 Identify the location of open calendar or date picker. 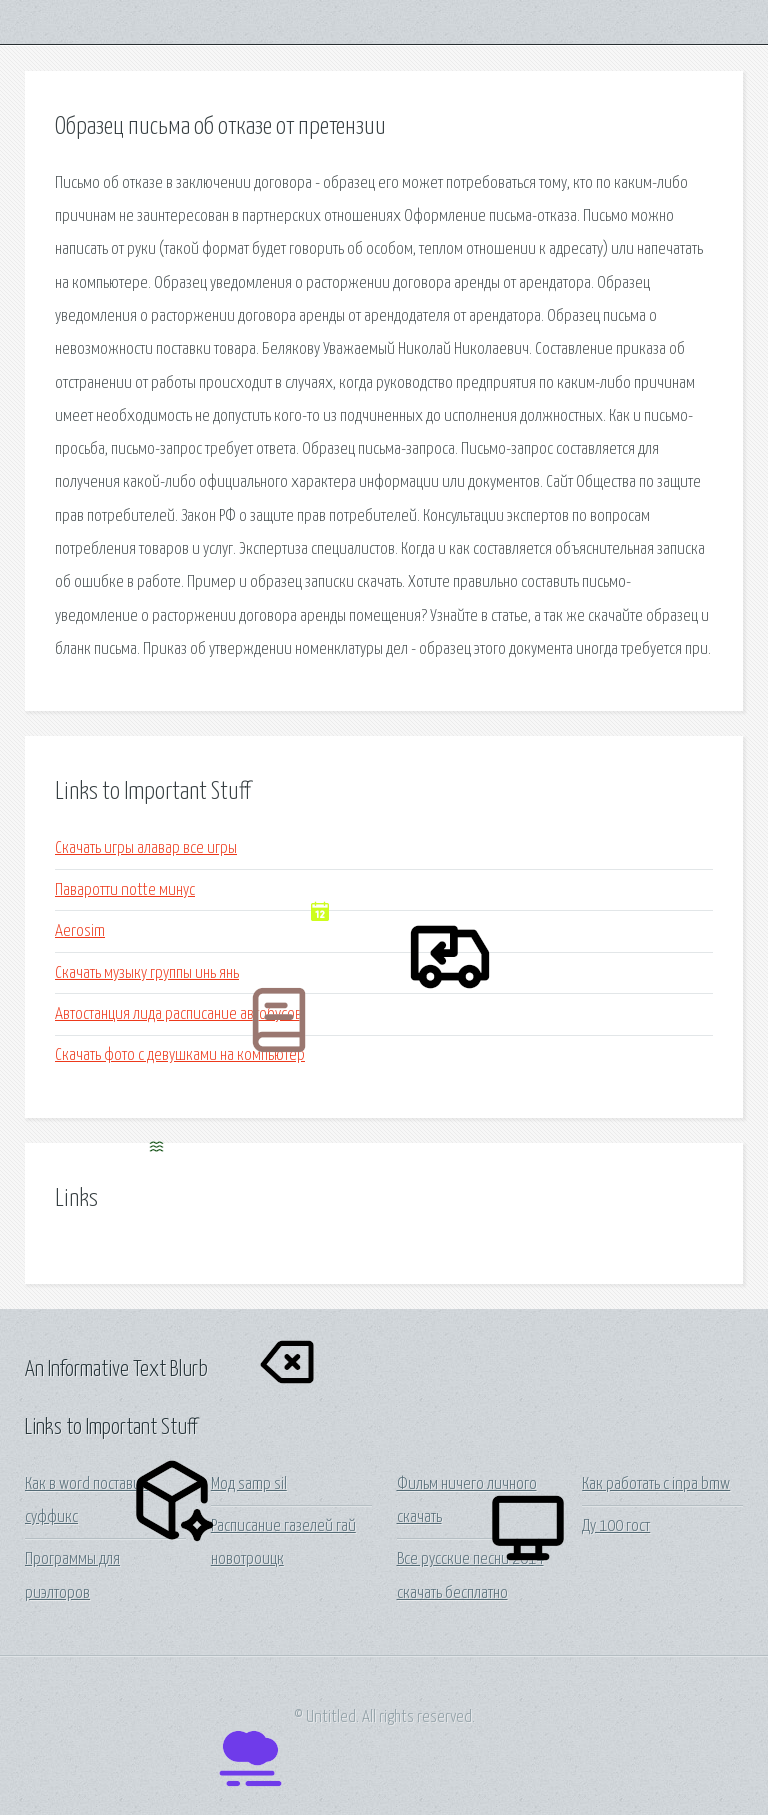
(320, 912).